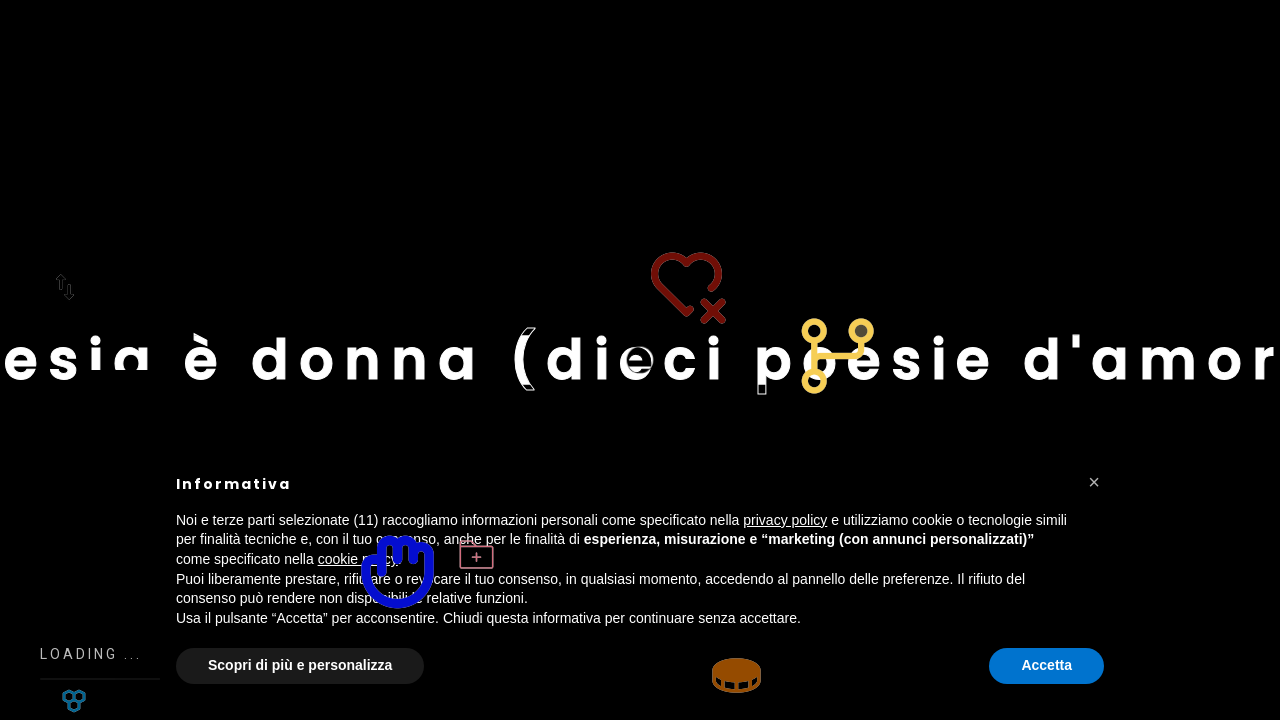 The height and width of the screenshot is (720, 1280). I want to click on create a new folder, so click(476, 554).